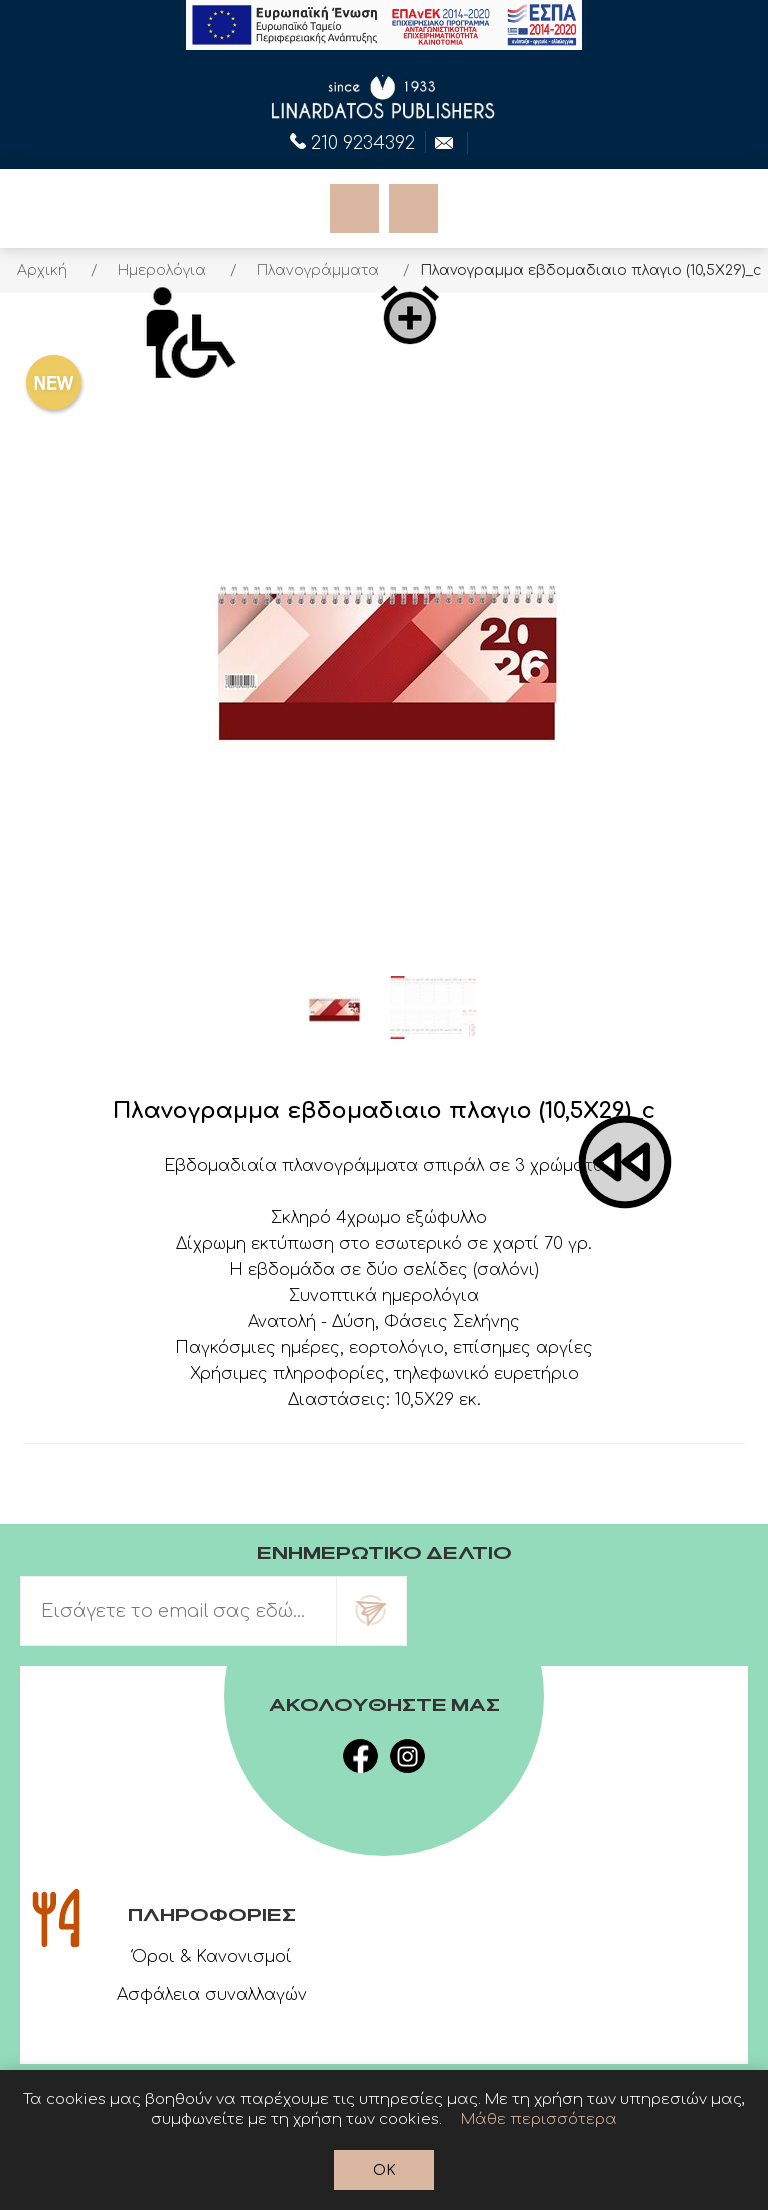  What do you see at coordinates (410, 315) in the screenshot?
I see `add a new alarm` at bounding box center [410, 315].